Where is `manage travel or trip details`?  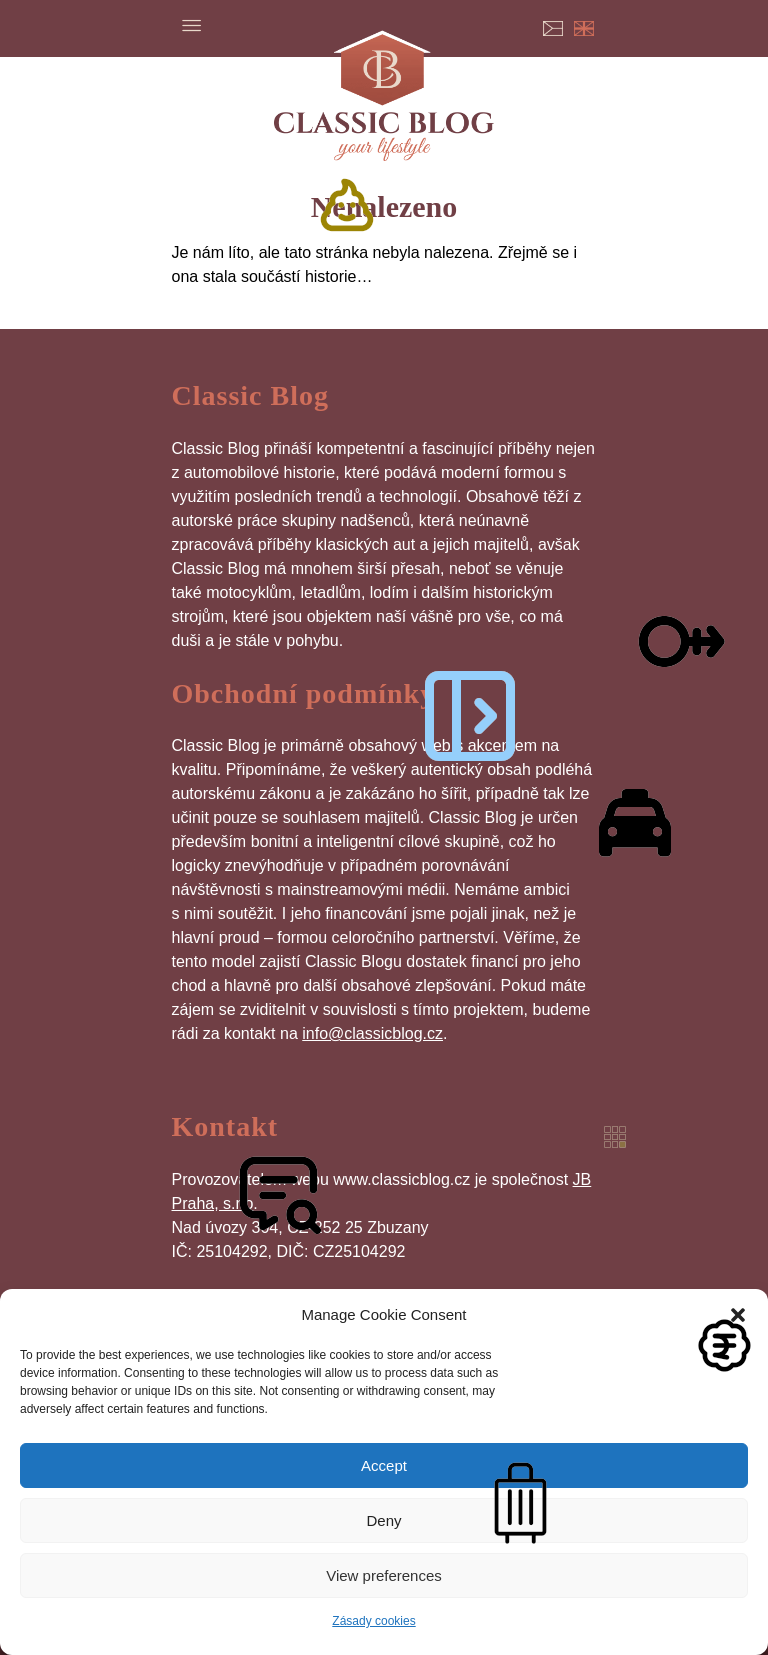 manage travel or trip details is located at coordinates (520, 1504).